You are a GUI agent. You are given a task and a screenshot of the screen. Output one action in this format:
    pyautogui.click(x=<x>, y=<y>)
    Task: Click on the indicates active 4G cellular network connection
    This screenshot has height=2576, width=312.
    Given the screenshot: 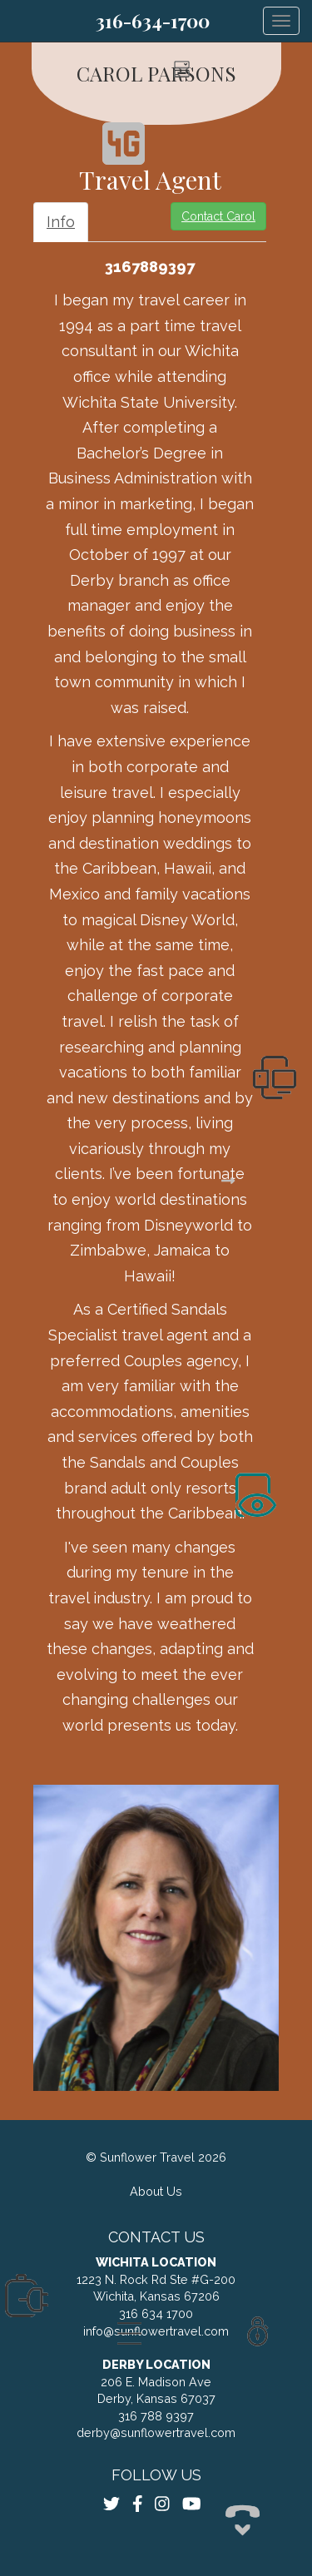 What is the action you would take?
    pyautogui.click(x=123, y=143)
    